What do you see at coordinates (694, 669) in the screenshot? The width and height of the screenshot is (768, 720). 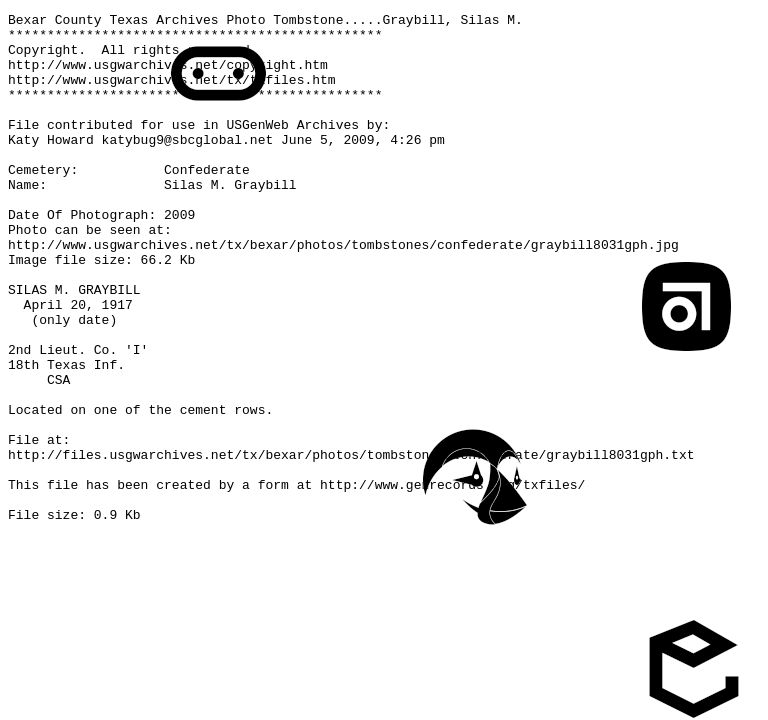 I see `myget package hosting service logo` at bounding box center [694, 669].